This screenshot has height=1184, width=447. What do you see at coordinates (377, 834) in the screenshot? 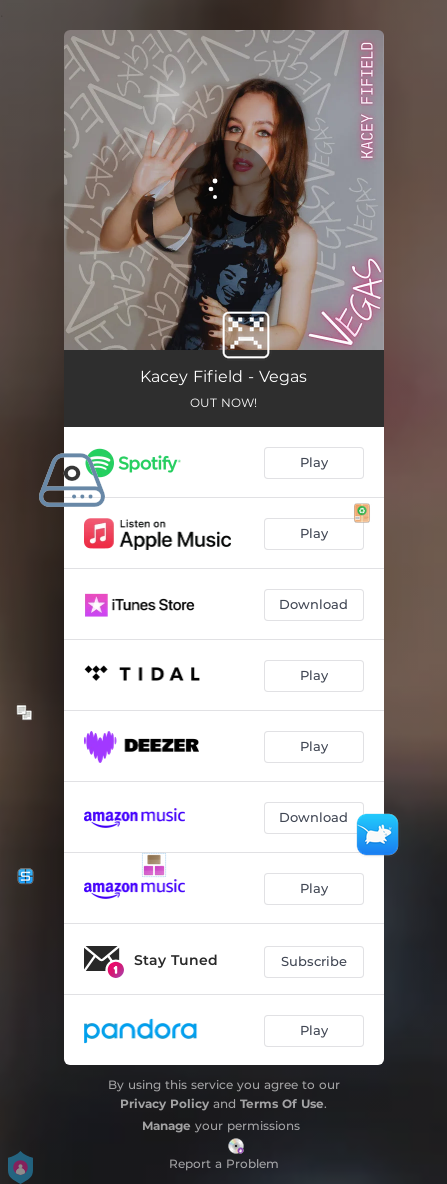
I see `launch xfce desktop environment` at bounding box center [377, 834].